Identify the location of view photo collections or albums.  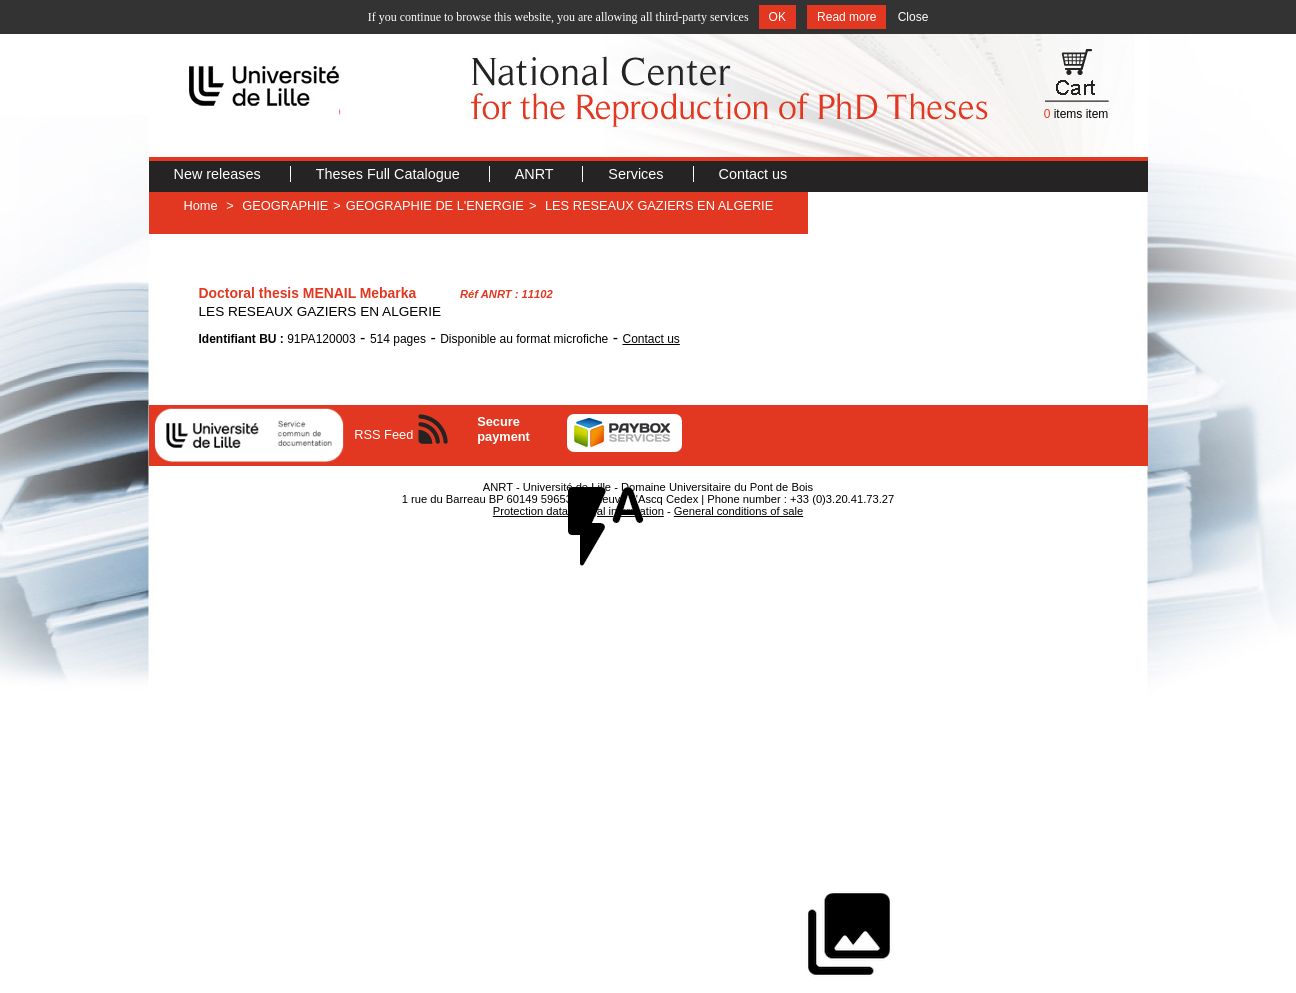
(849, 934).